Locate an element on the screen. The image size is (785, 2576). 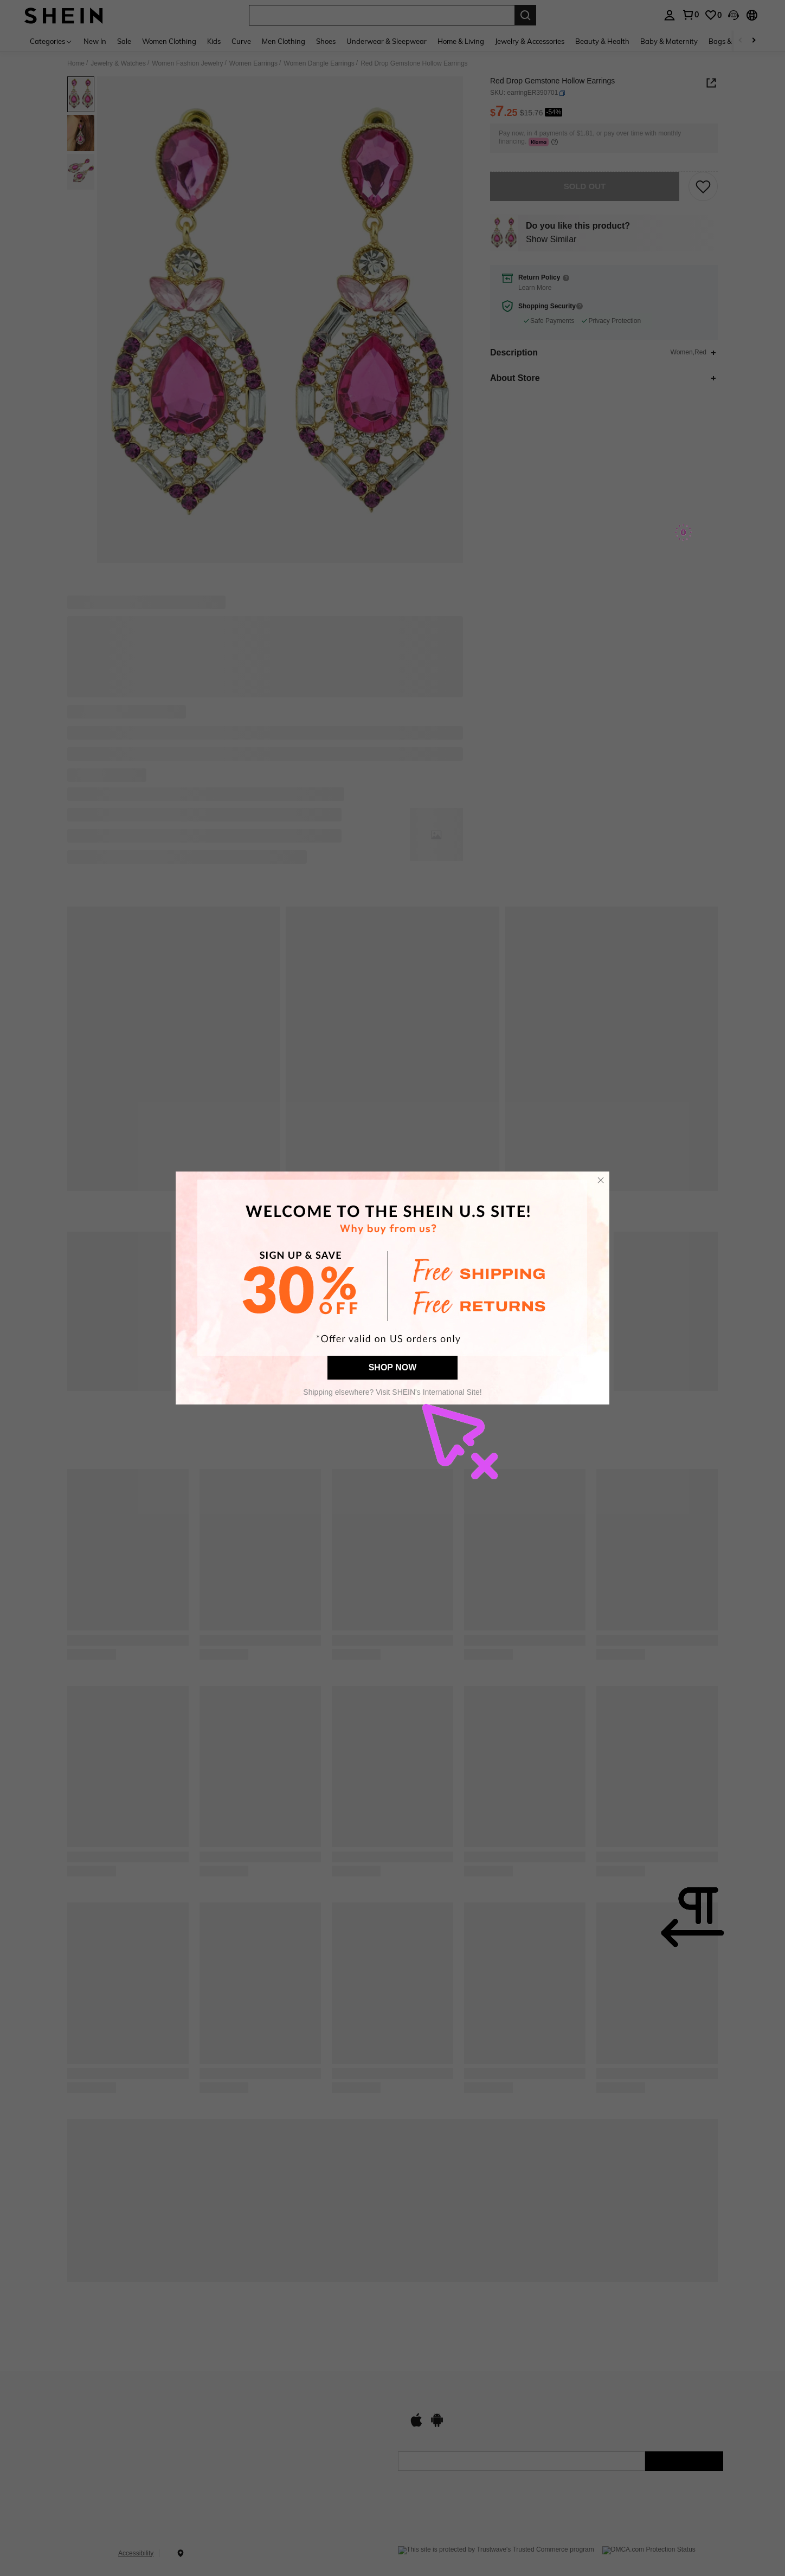
align text to the left is located at coordinates (692, 1915).